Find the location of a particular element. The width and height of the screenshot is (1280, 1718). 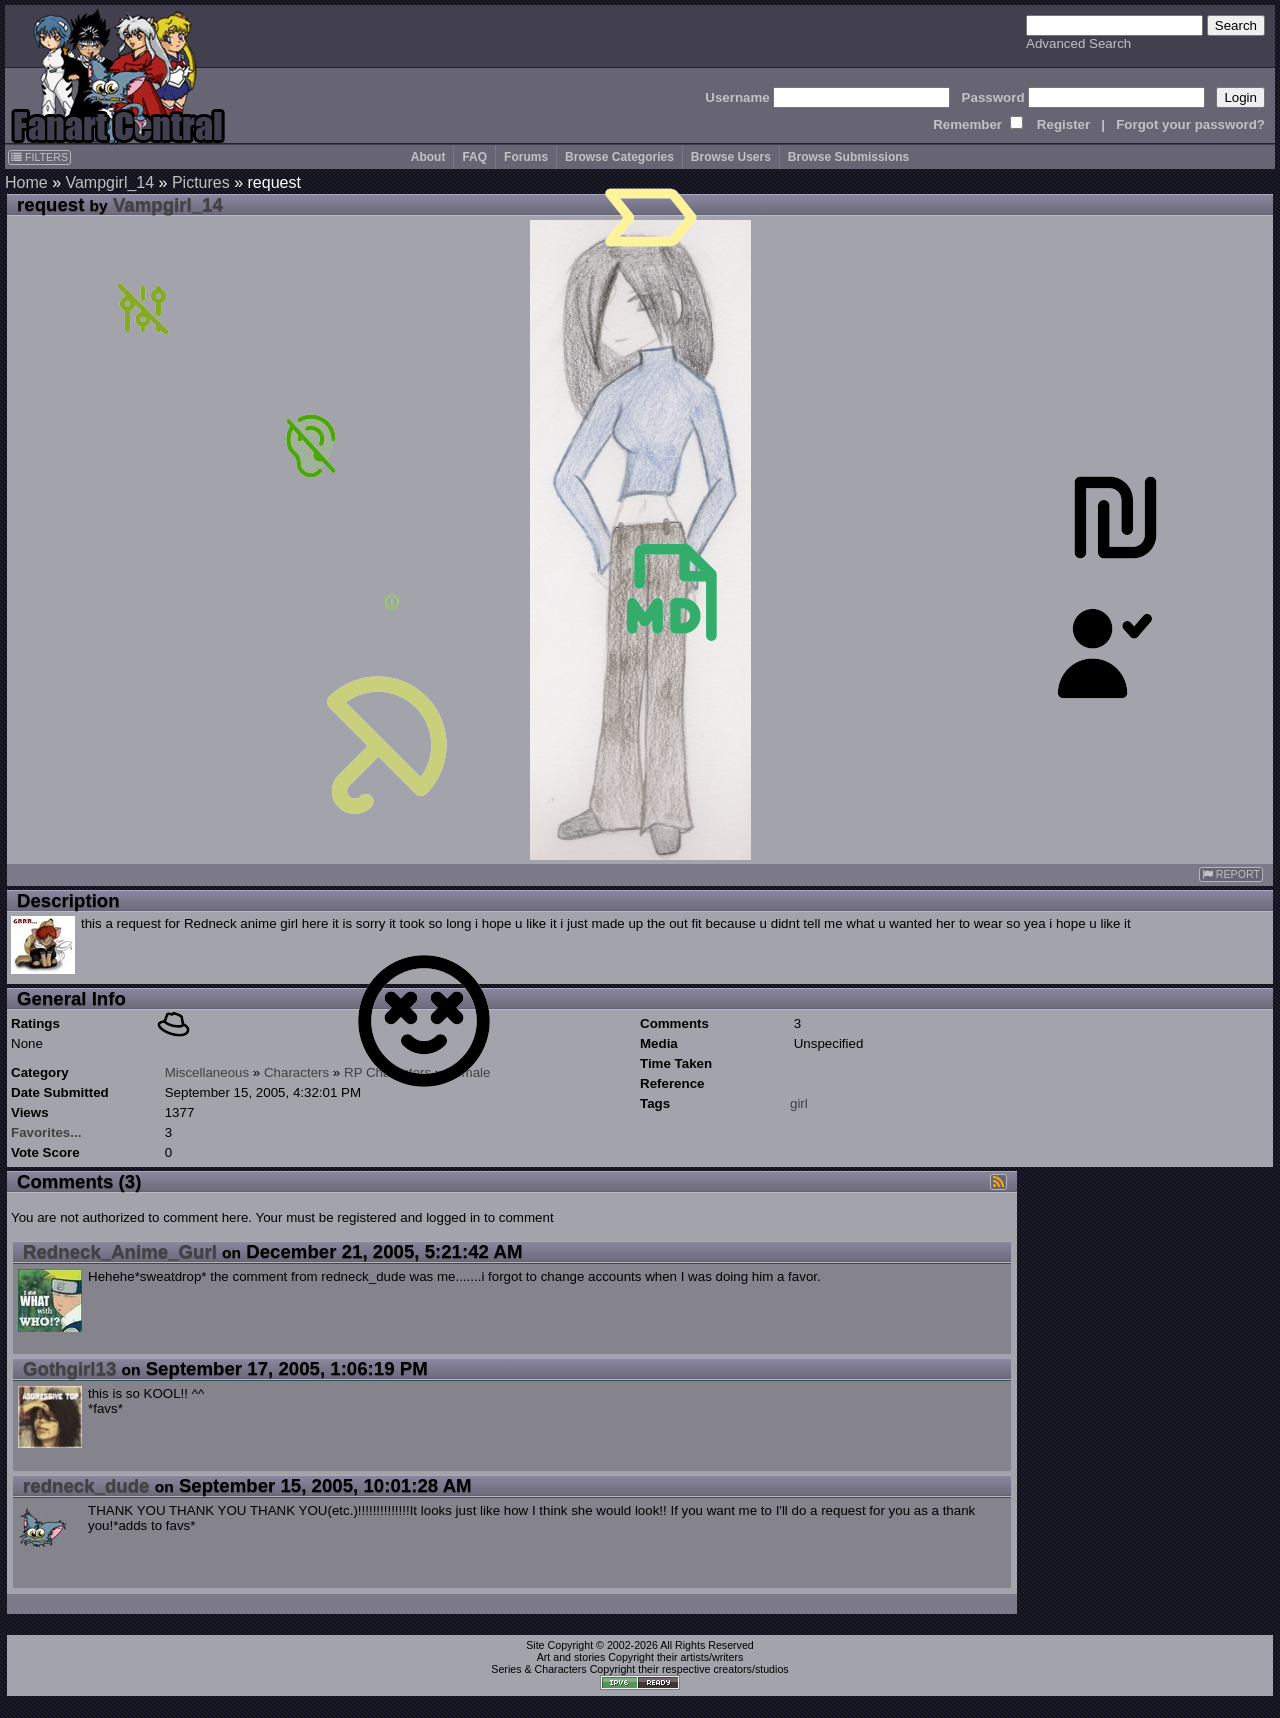

view additional information or details is located at coordinates (392, 602).